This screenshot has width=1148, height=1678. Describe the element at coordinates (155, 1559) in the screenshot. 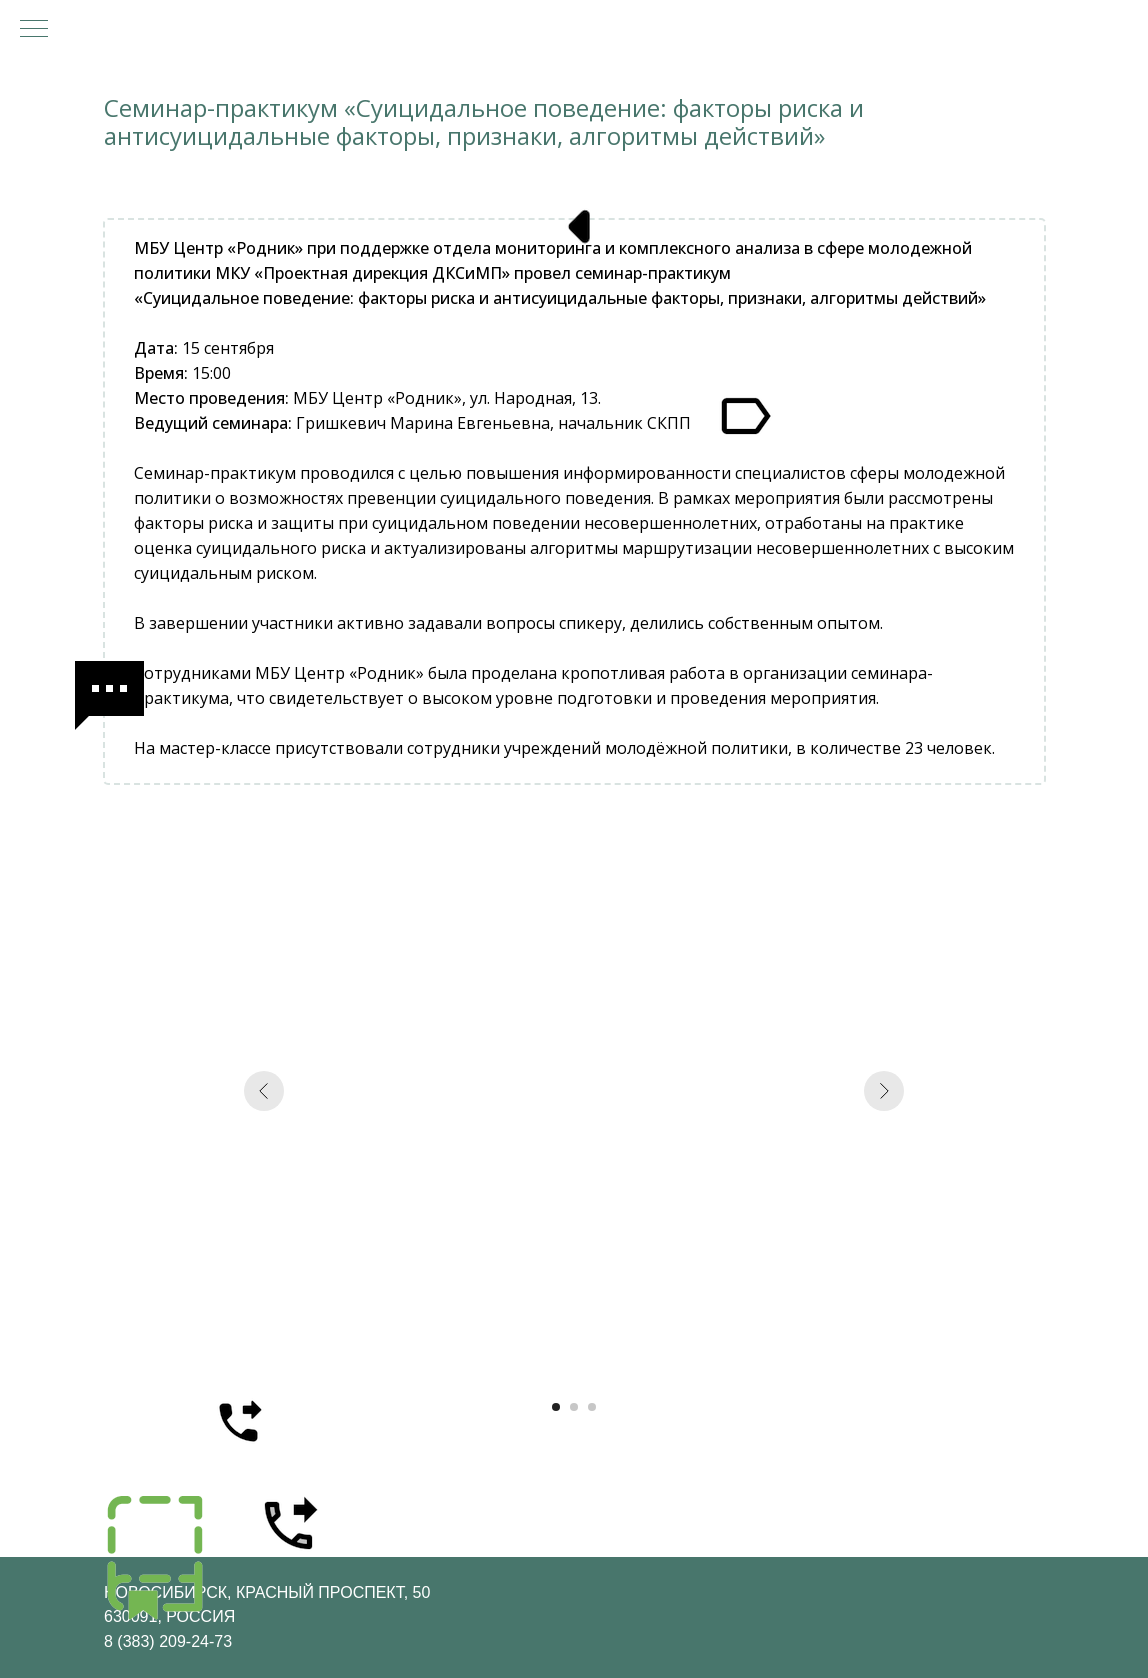

I see `create a new repository from a template` at that location.